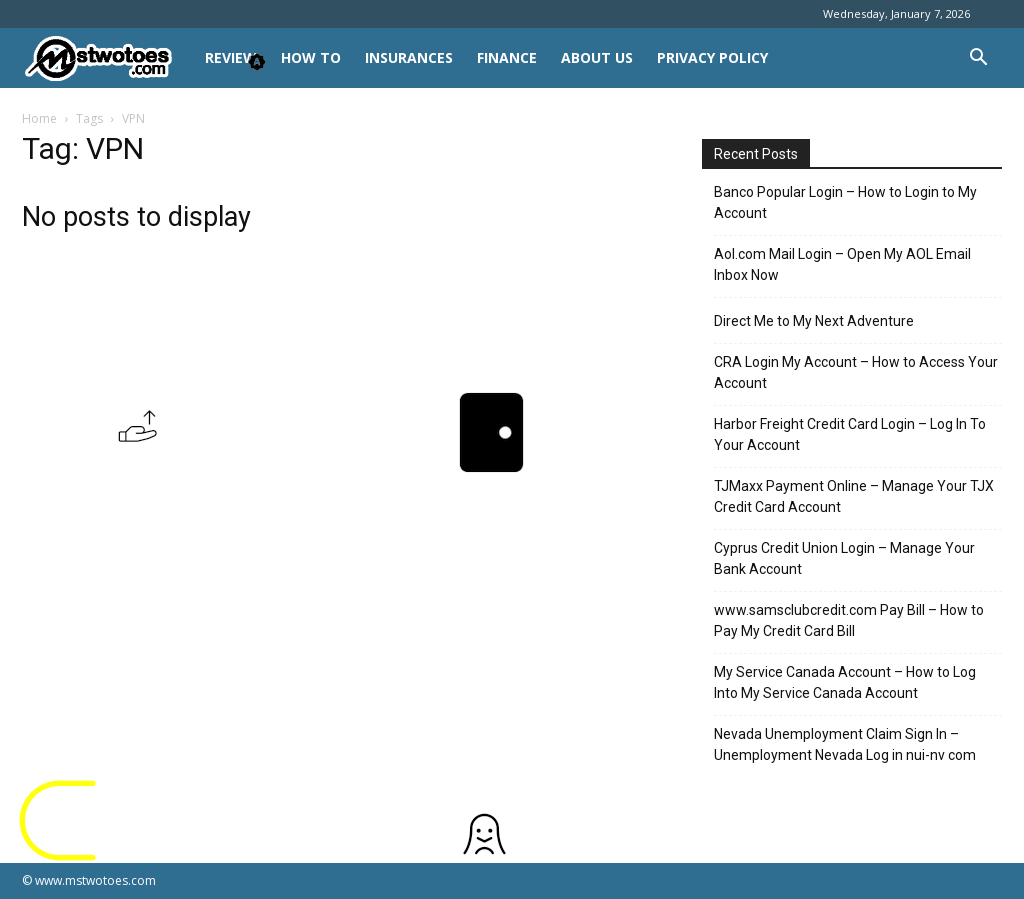 The image size is (1024, 899). I want to click on upload or share content manually, so click(139, 428).